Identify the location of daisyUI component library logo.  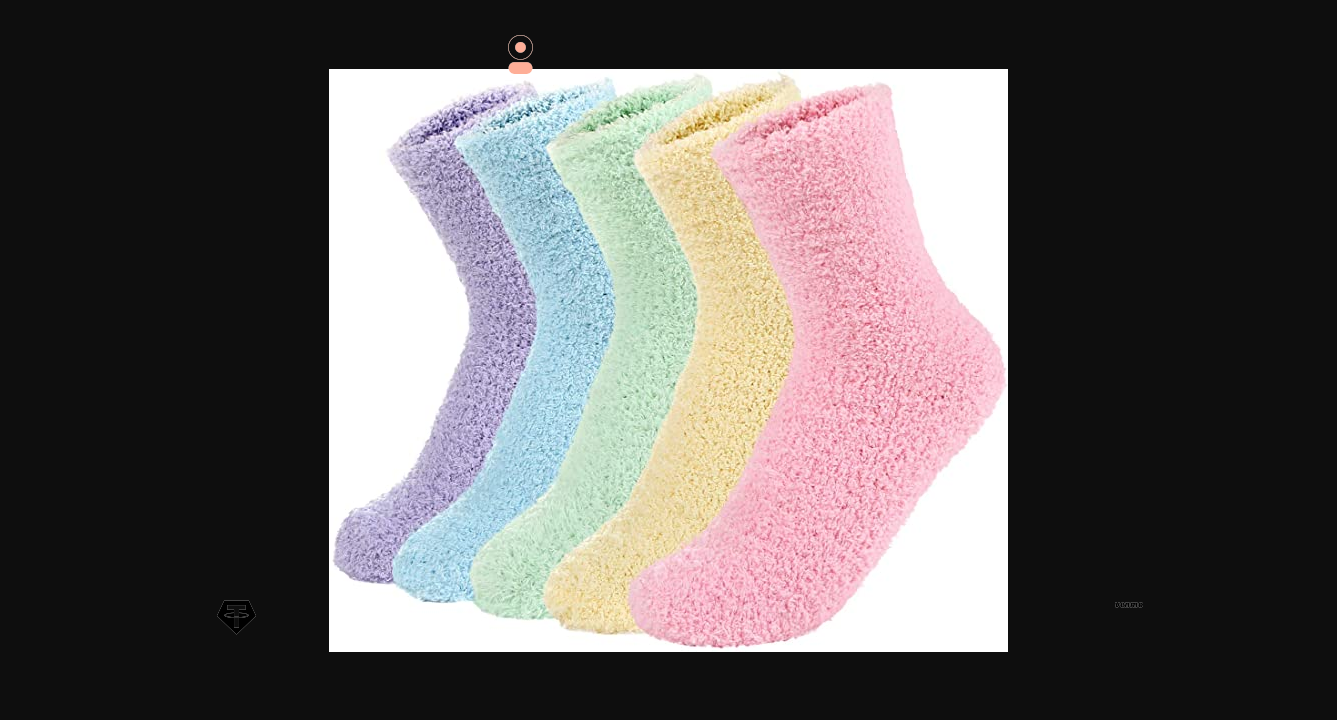
(520, 54).